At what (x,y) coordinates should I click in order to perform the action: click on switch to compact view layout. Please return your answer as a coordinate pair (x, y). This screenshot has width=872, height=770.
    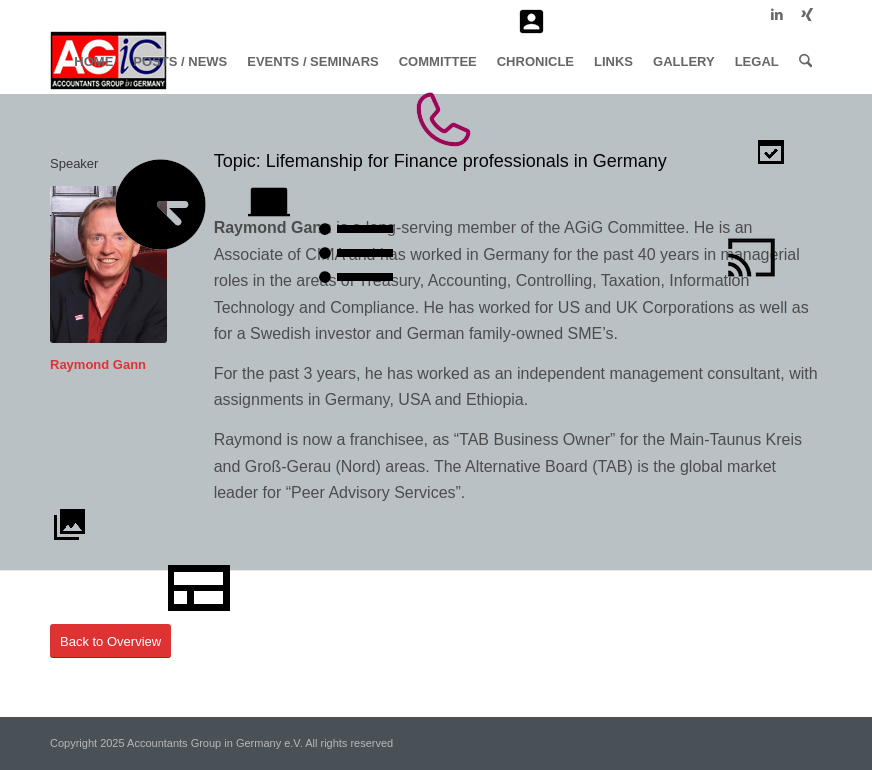
    Looking at the image, I should click on (197, 588).